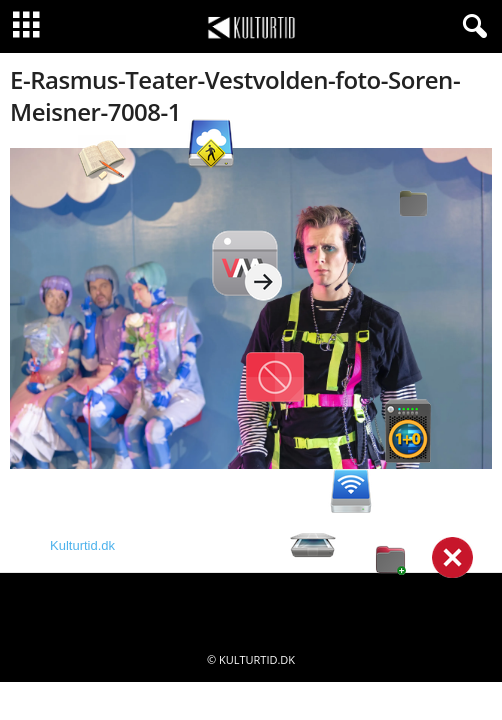 The image size is (502, 720). Describe the element at coordinates (245, 264) in the screenshot. I see `configure virtual machine migration settings` at that location.